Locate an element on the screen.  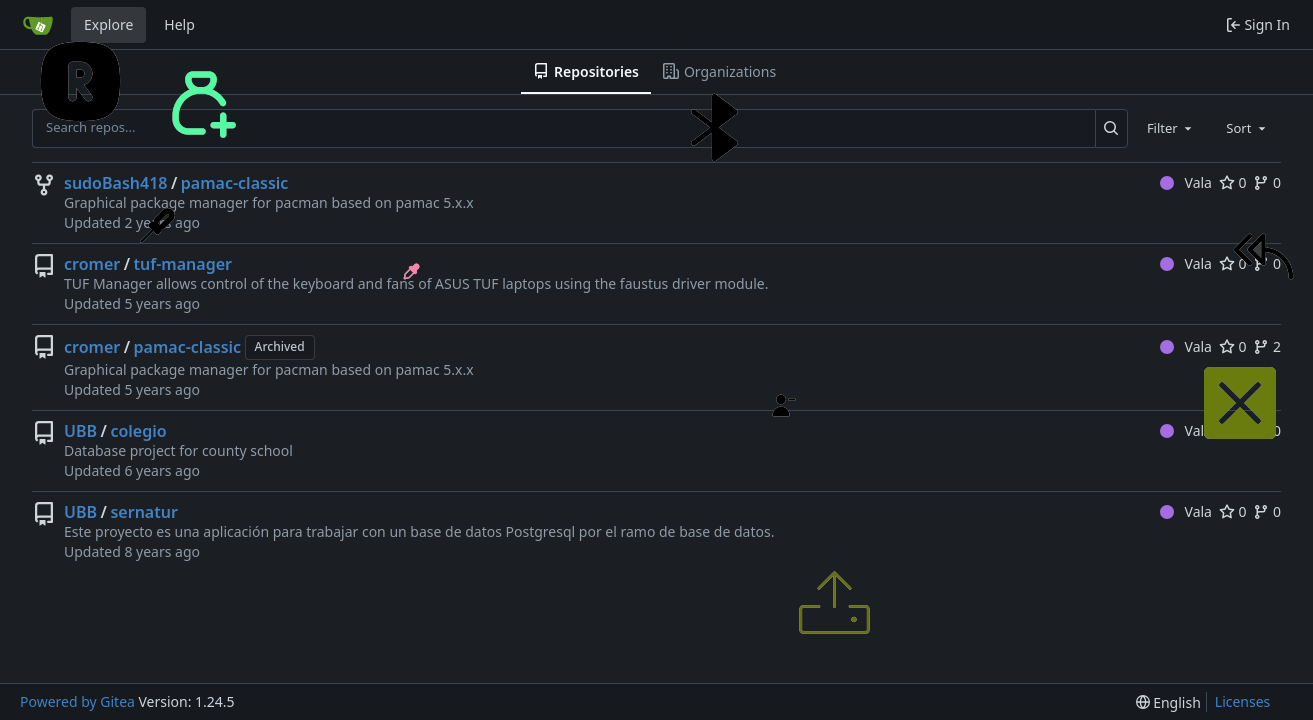
close or dismiss a window is located at coordinates (1240, 403).